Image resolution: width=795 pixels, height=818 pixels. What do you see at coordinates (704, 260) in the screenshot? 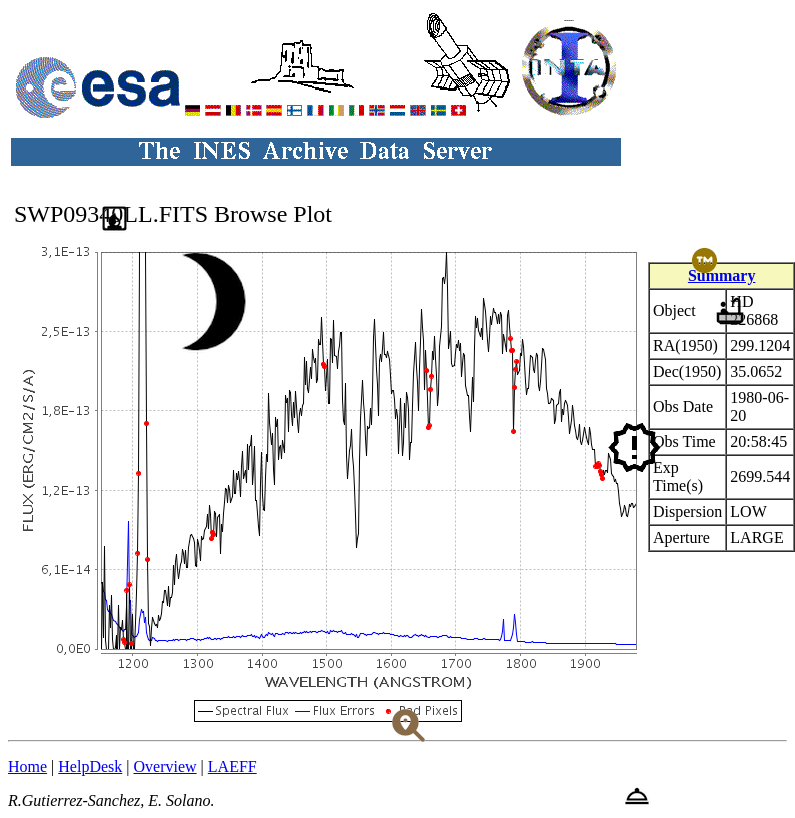
I see `indicates trademarked content or branding` at bounding box center [704, 260].